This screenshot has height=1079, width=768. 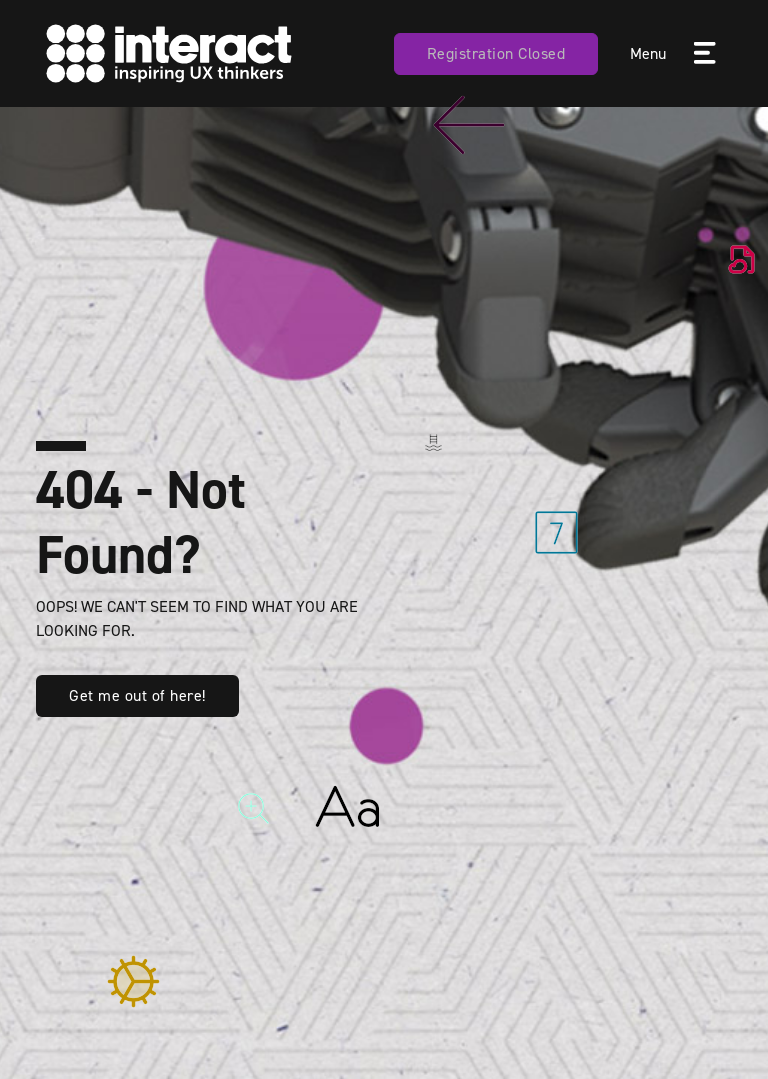 What do you see at coordinates (348, 807) in the screenshot?
I see `adjust font or text size settings` at bounding box center [348, 807].